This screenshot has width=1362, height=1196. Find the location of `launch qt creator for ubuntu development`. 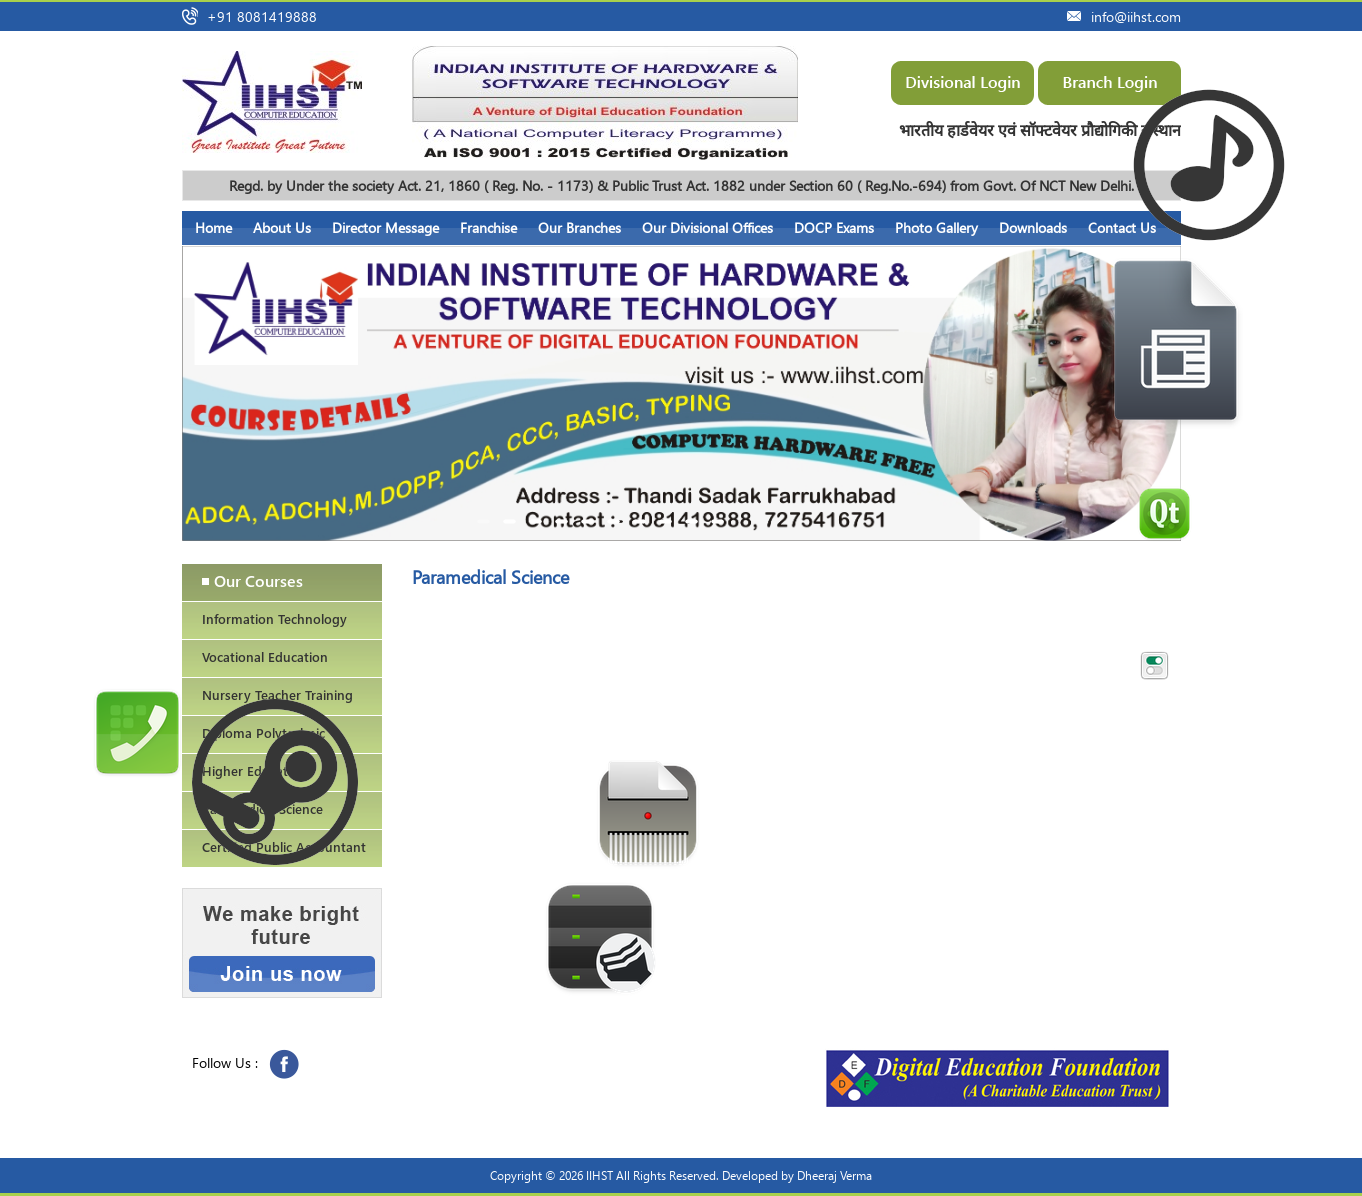

launch qt creator for ubuntu development is located at coordinates (1164, 513).